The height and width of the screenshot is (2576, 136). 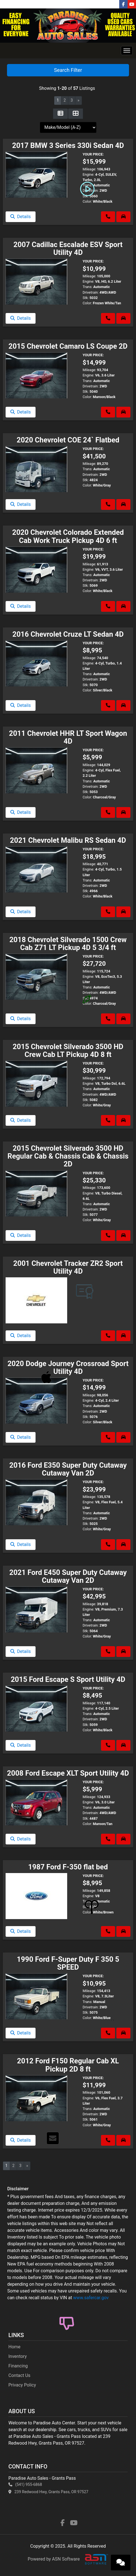 What do you see at coordinates (87, 999) in the screenshot?
I see `browse vegetable or produce category` at bounding box center [87, 999].